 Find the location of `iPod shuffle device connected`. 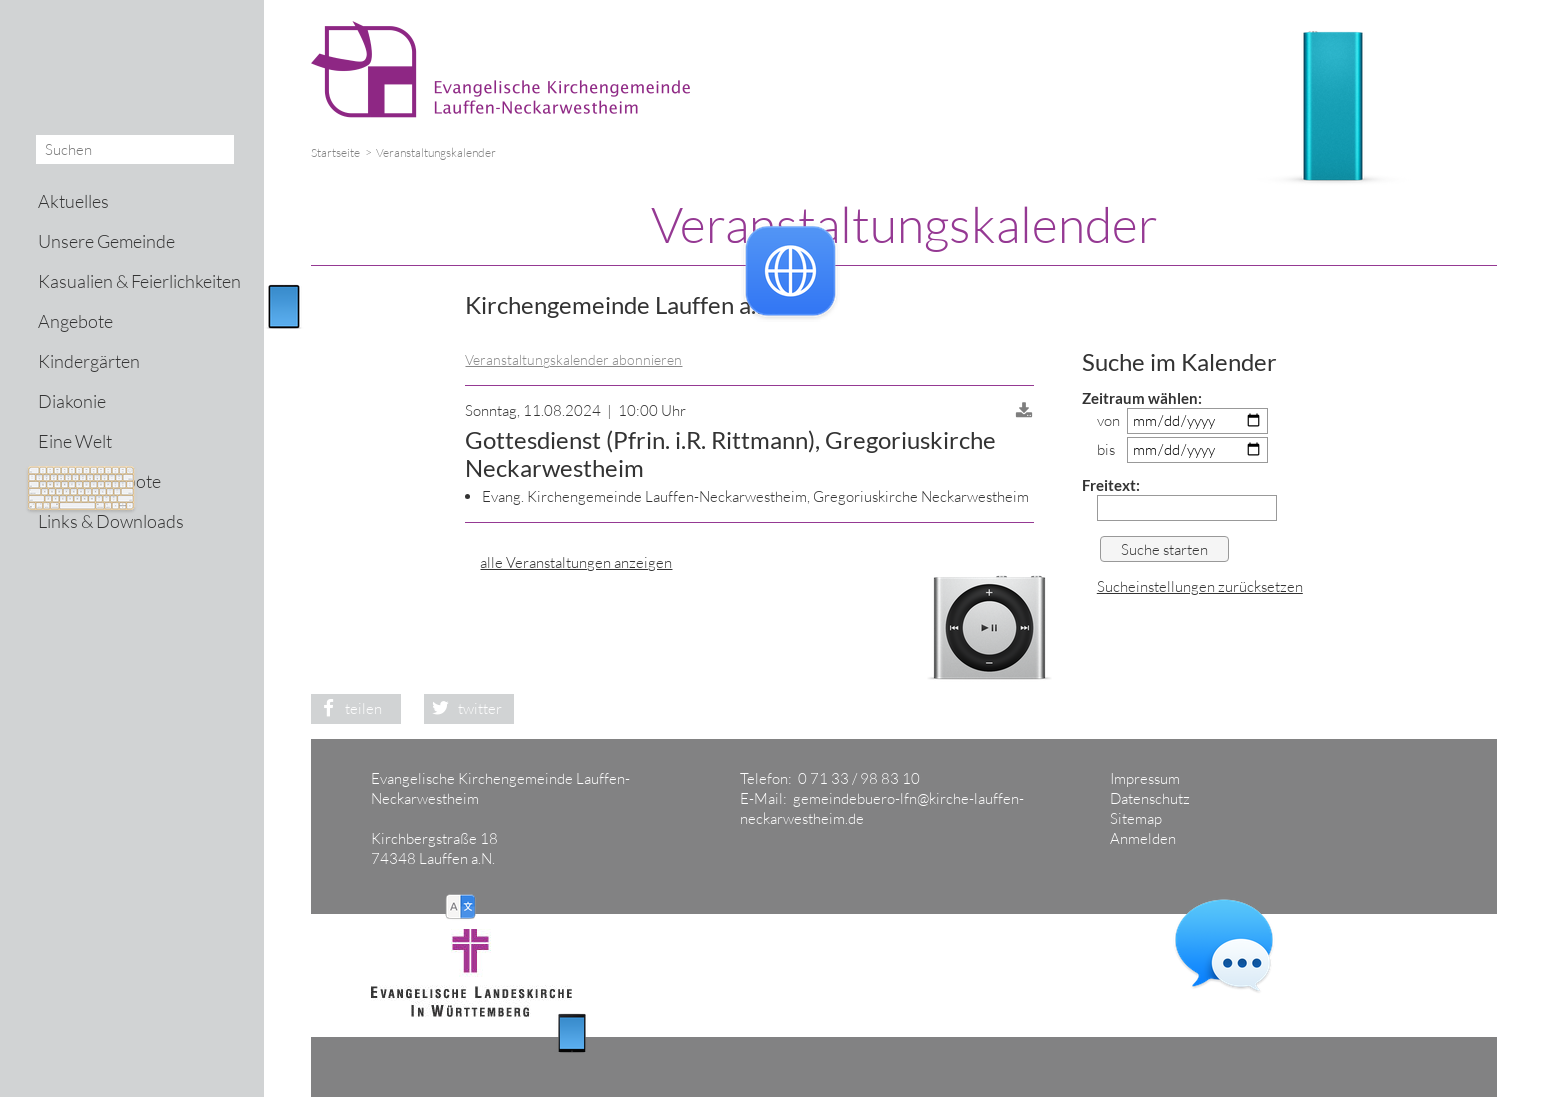

iPod shuffle device connected is located at coordinates (989, 627).